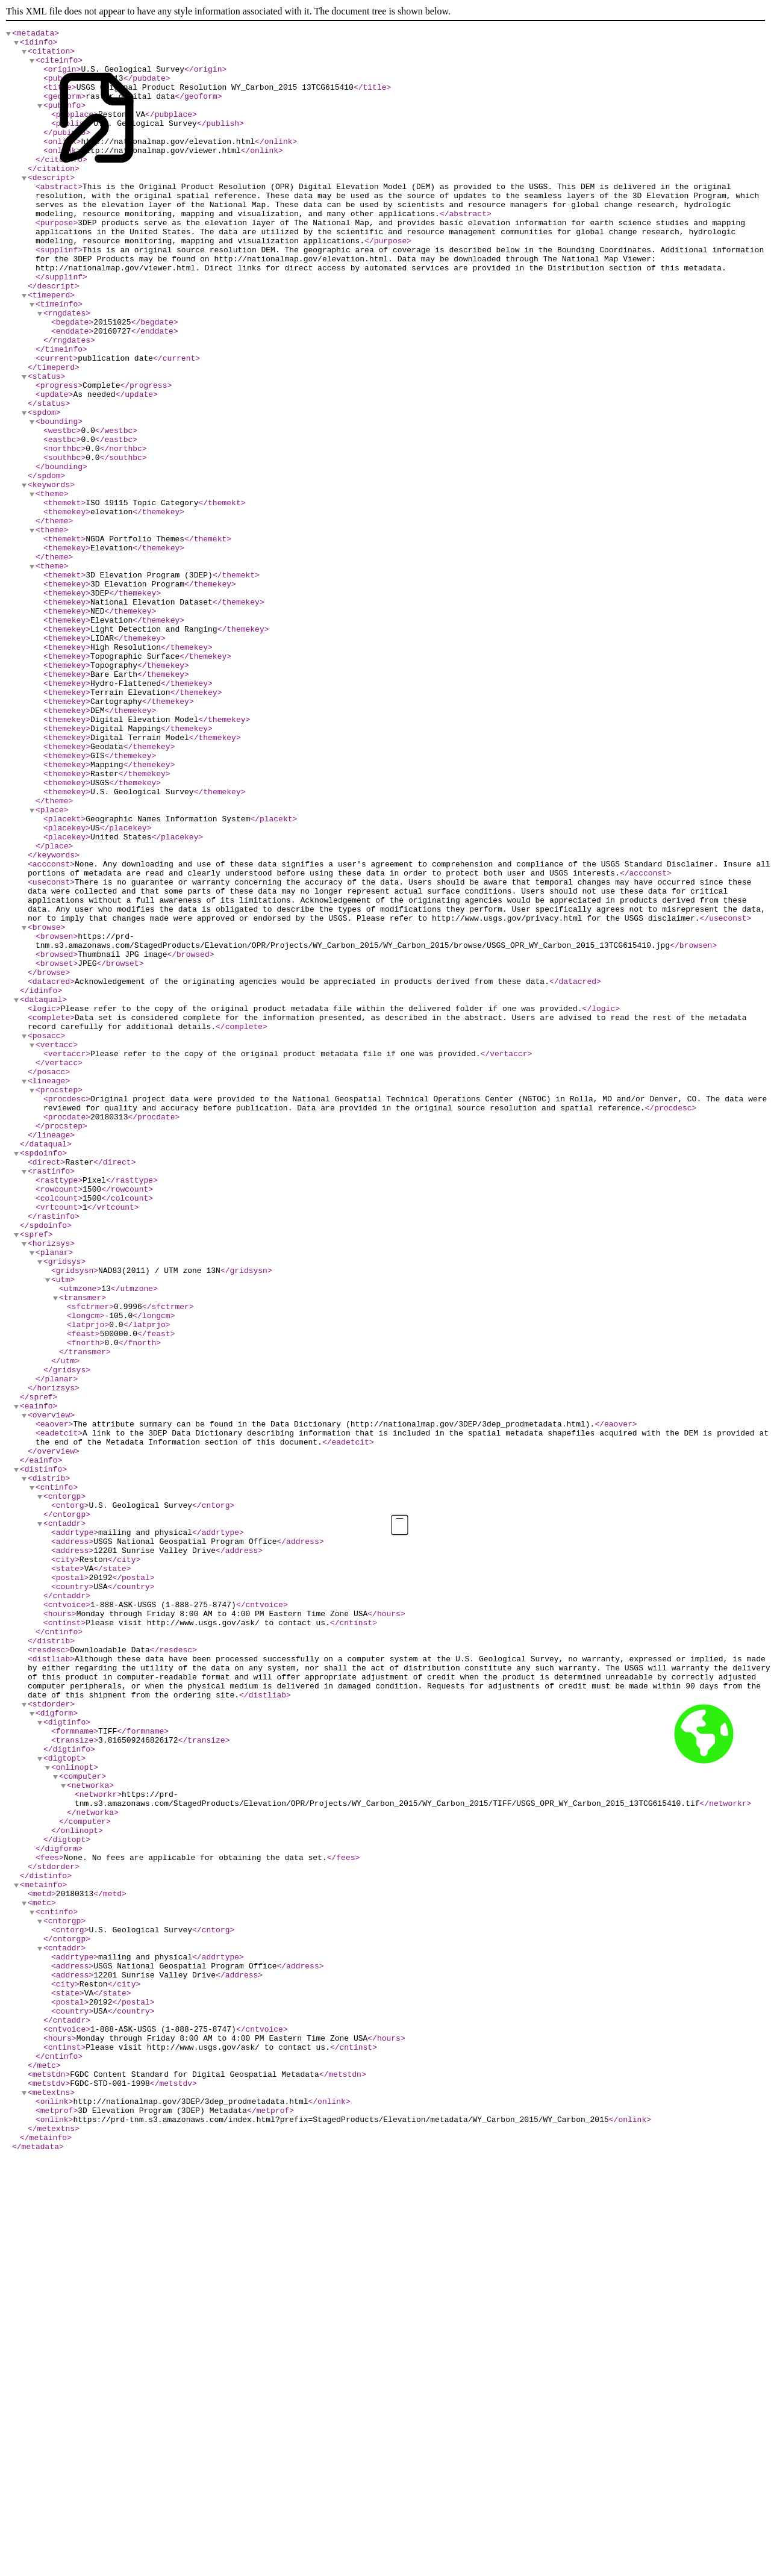 This screenshot has width=771, height=2576. Describe the element at coordinates (96, 117) in the screenshot. I see `edit this document` at that location.